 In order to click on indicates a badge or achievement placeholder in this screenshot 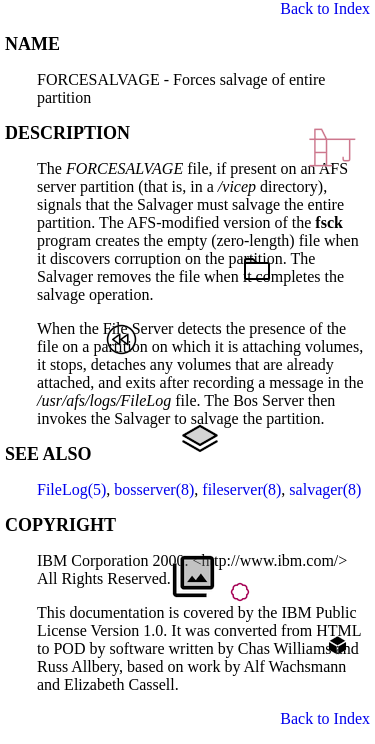, I will do `click(240, 592)`.